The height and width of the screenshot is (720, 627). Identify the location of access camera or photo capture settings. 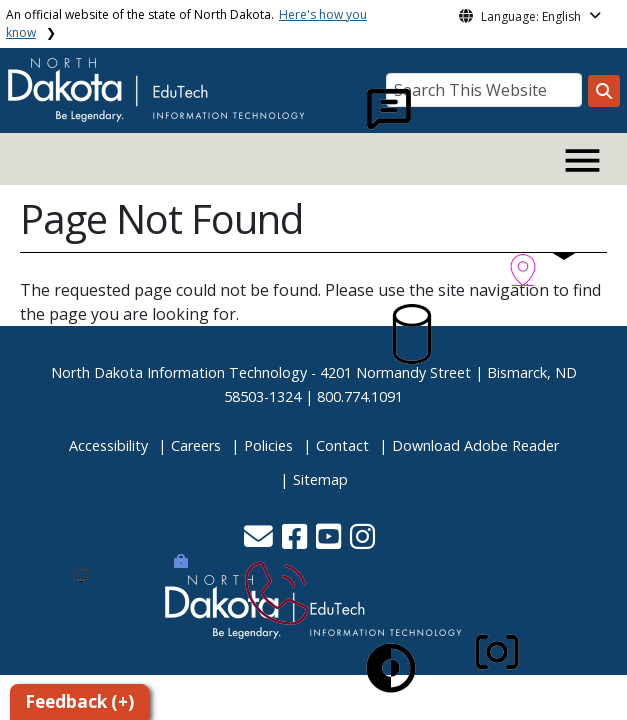
(497, 652).